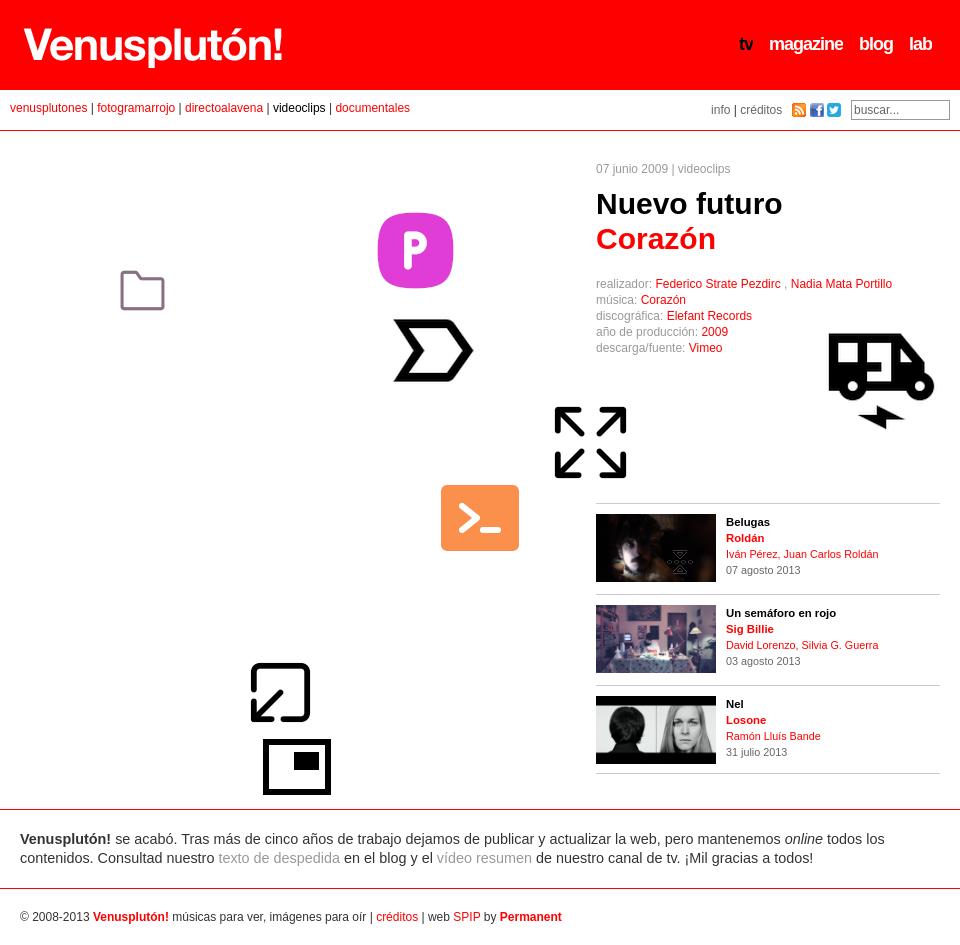 This screenshot has width=960, height=945. I want to click on expand to fullscreen mode, so click(590, 442).